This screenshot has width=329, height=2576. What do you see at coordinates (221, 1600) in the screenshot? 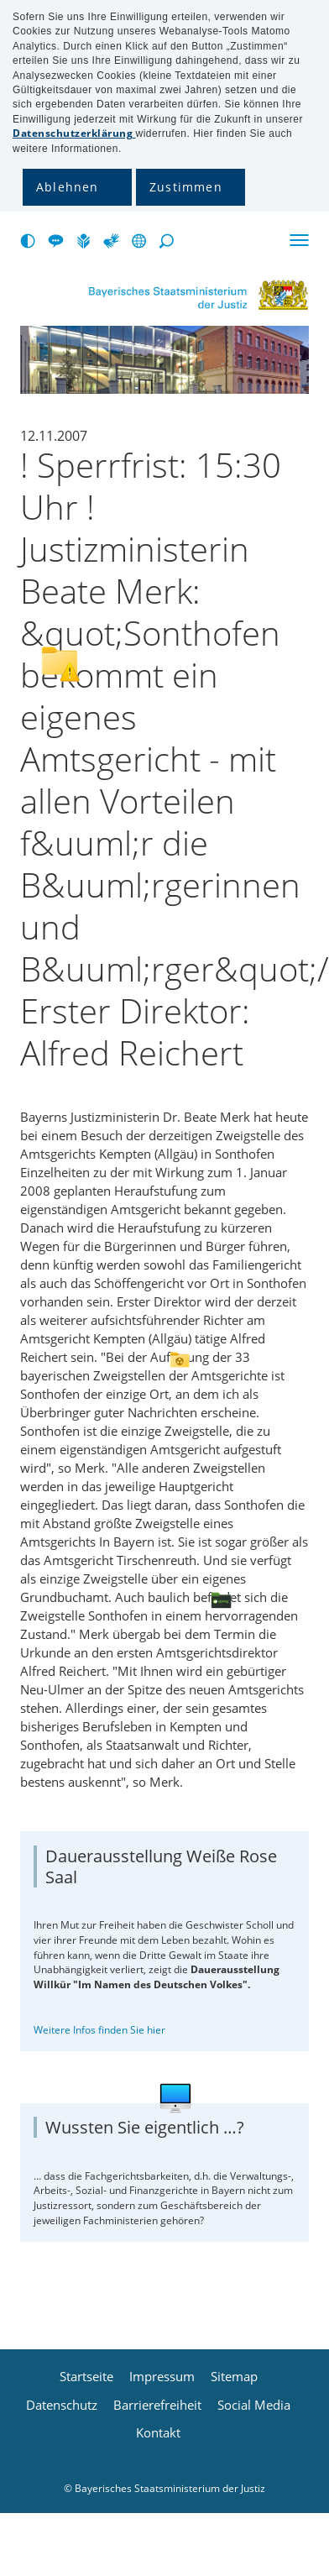
I see `open spring framework project folder` at bounding box center [221, 1600].